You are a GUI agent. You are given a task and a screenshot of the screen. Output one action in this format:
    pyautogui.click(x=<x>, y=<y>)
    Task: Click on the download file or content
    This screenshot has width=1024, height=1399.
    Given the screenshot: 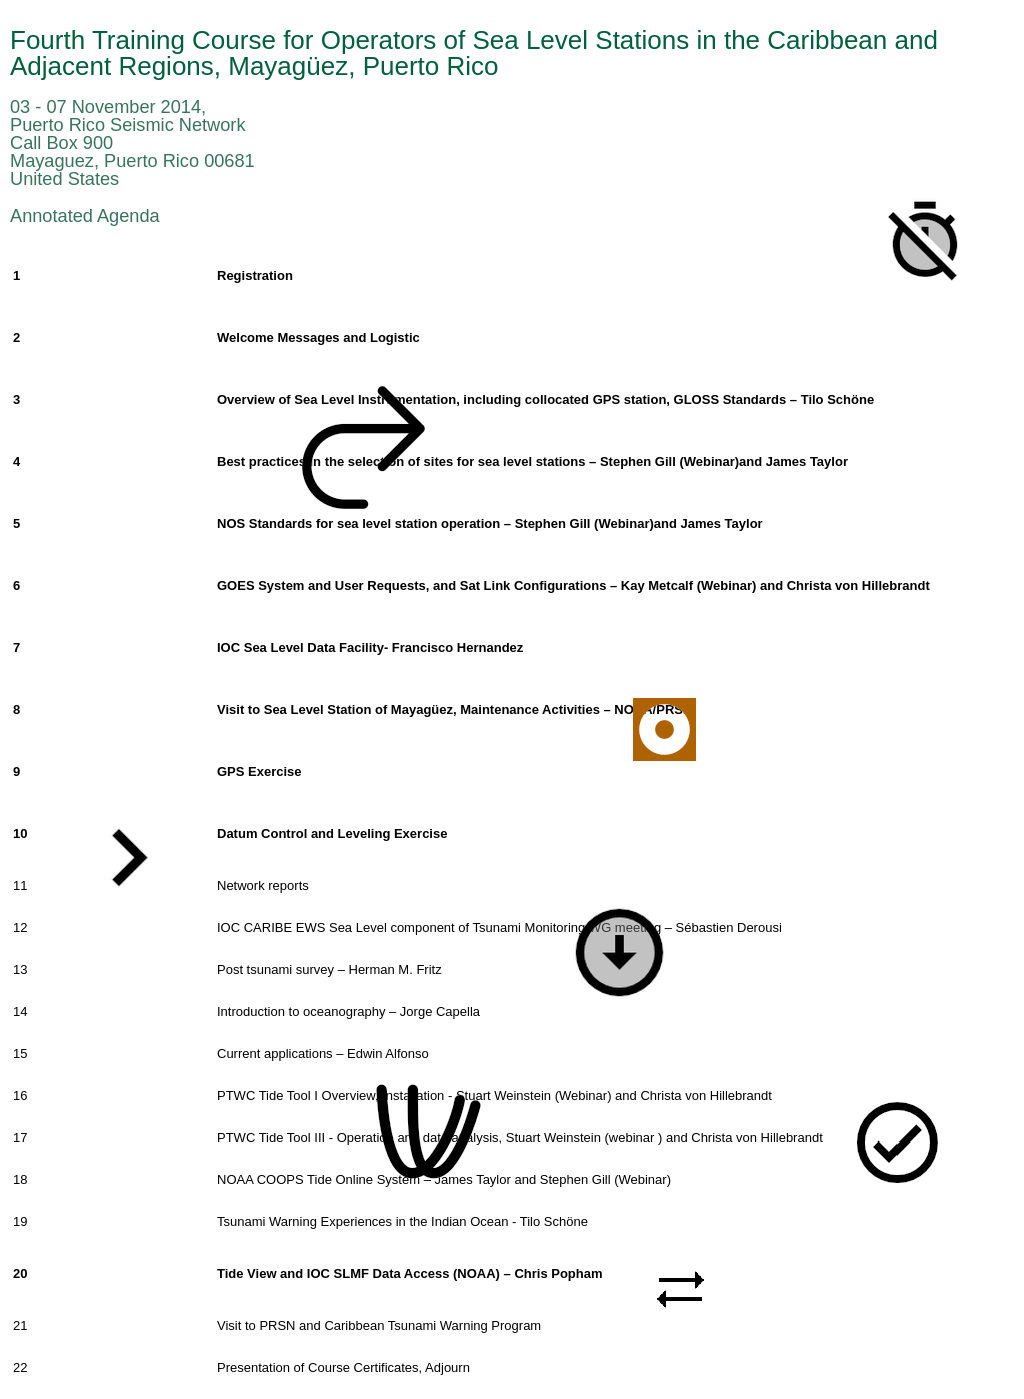 What is the action you would take?
    pyautogui.click(x=619, y=952)
    